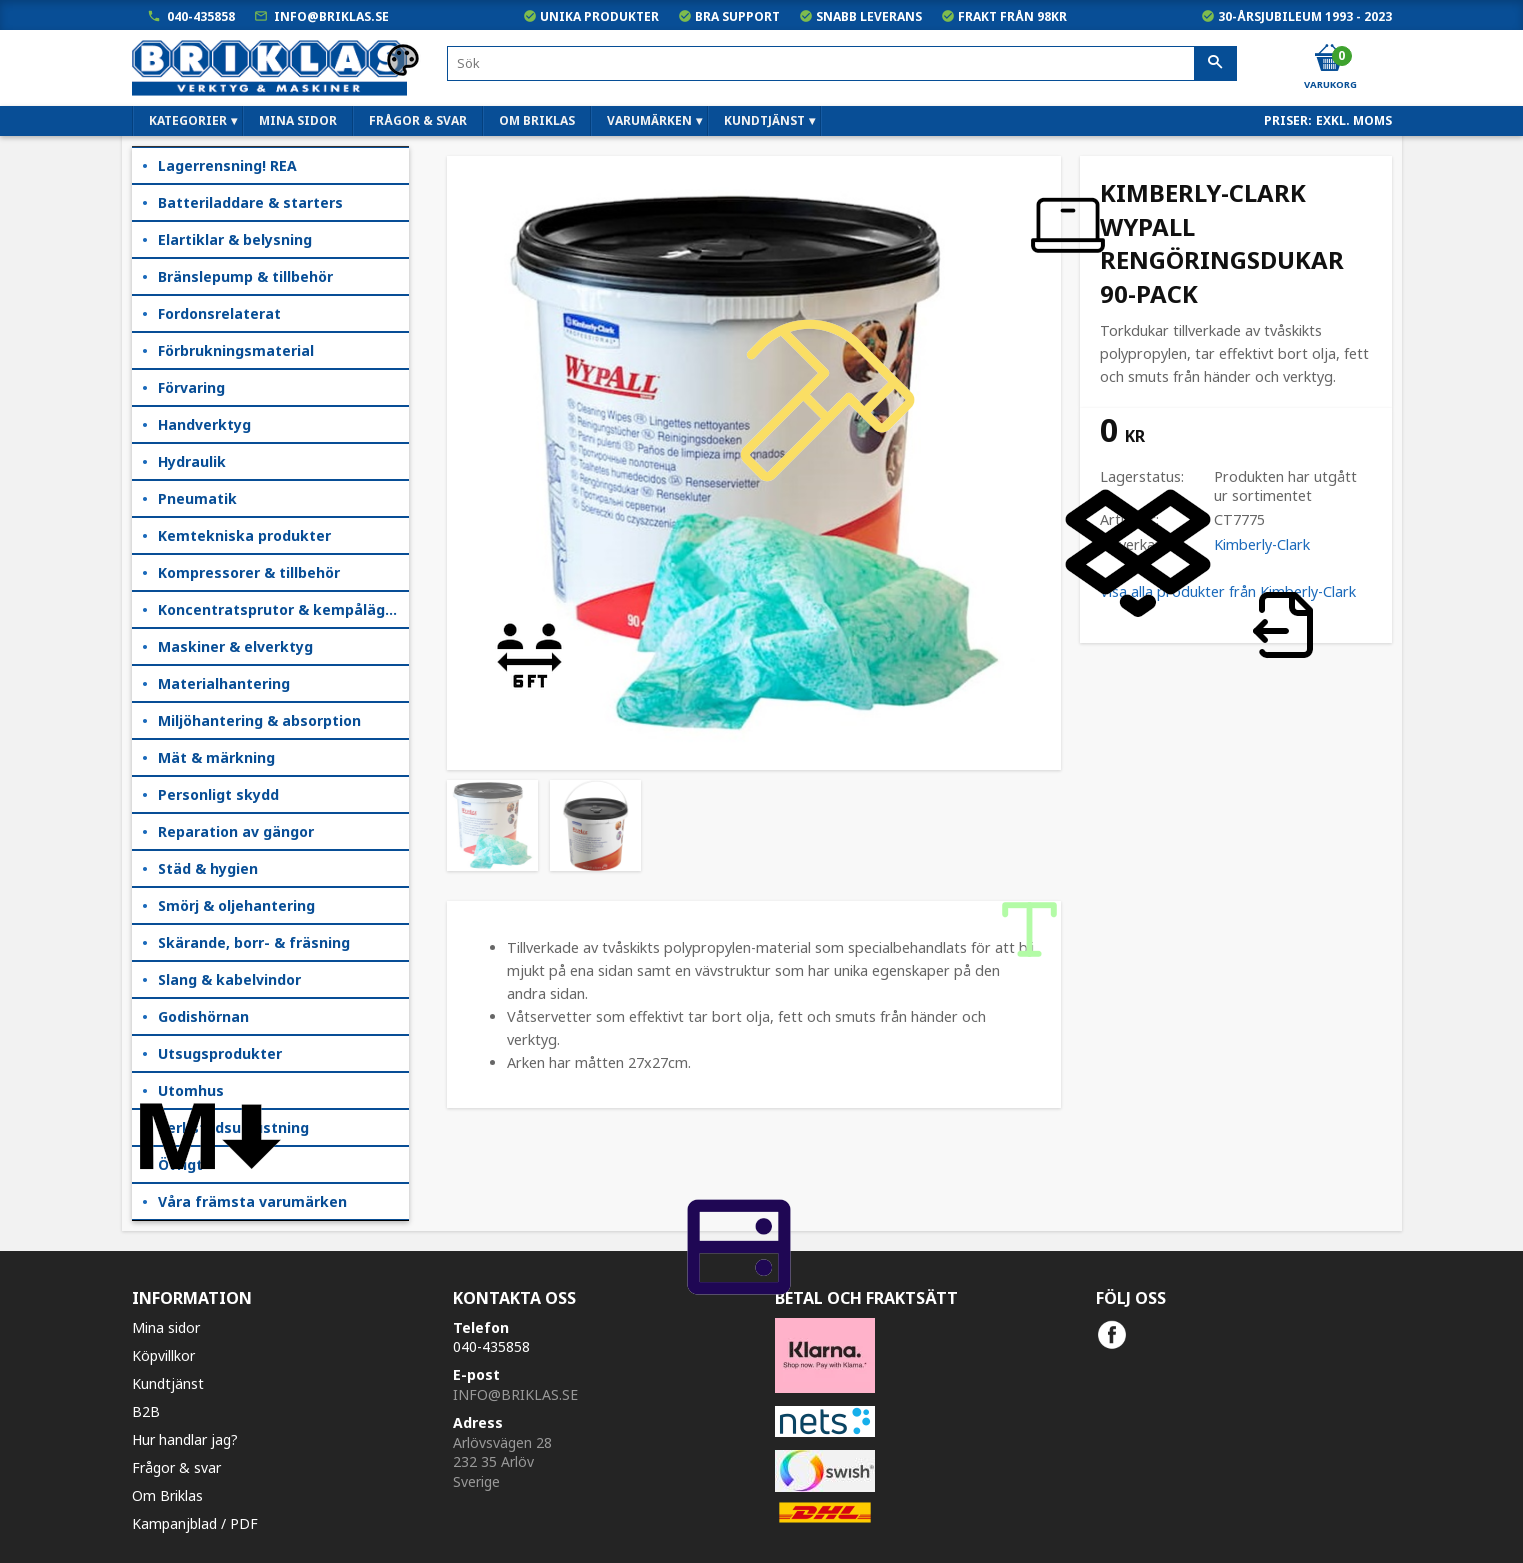 The image size is (1523, 1563). I want to click on indicates social distancing requirement of 6 feet, so click(529, 655).